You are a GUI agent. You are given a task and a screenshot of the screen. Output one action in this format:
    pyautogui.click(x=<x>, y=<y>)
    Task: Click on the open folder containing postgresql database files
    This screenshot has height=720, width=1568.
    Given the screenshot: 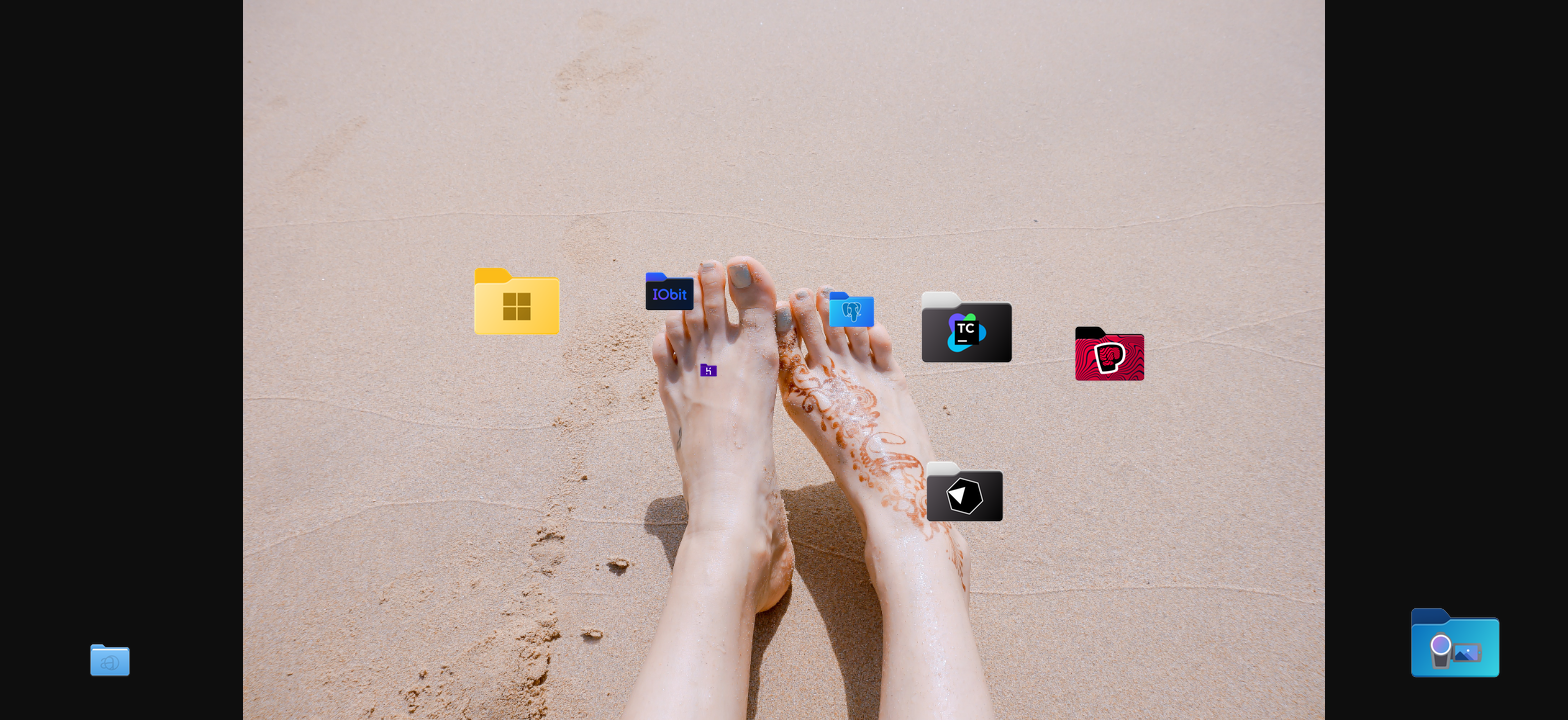 What is the action you would take?
    pyautogui.click(x=851, y=310)
    